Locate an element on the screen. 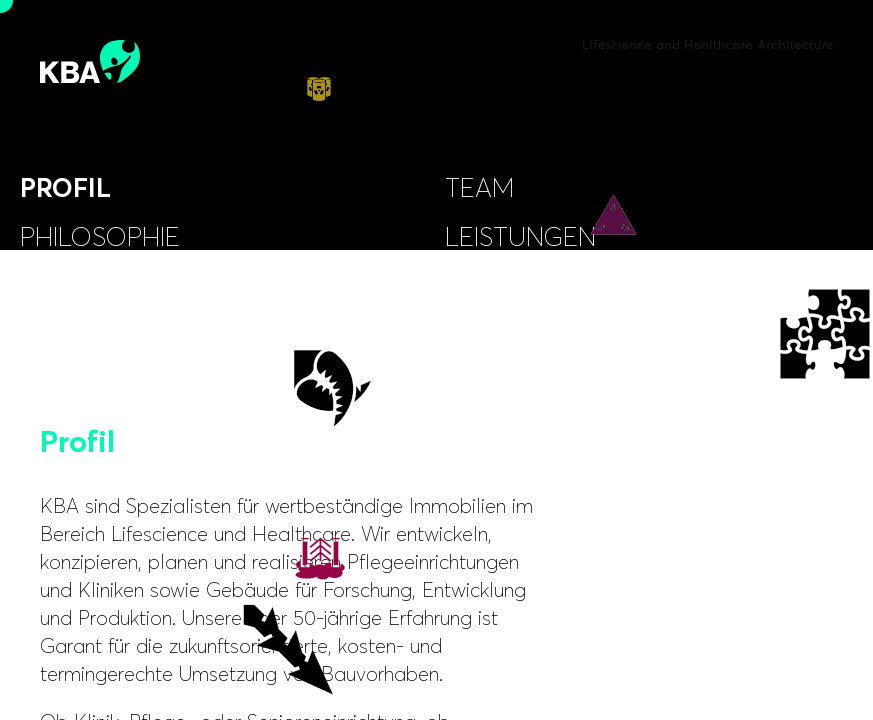  select a 4-sided die for rolling is located at coordinates (613, 214).